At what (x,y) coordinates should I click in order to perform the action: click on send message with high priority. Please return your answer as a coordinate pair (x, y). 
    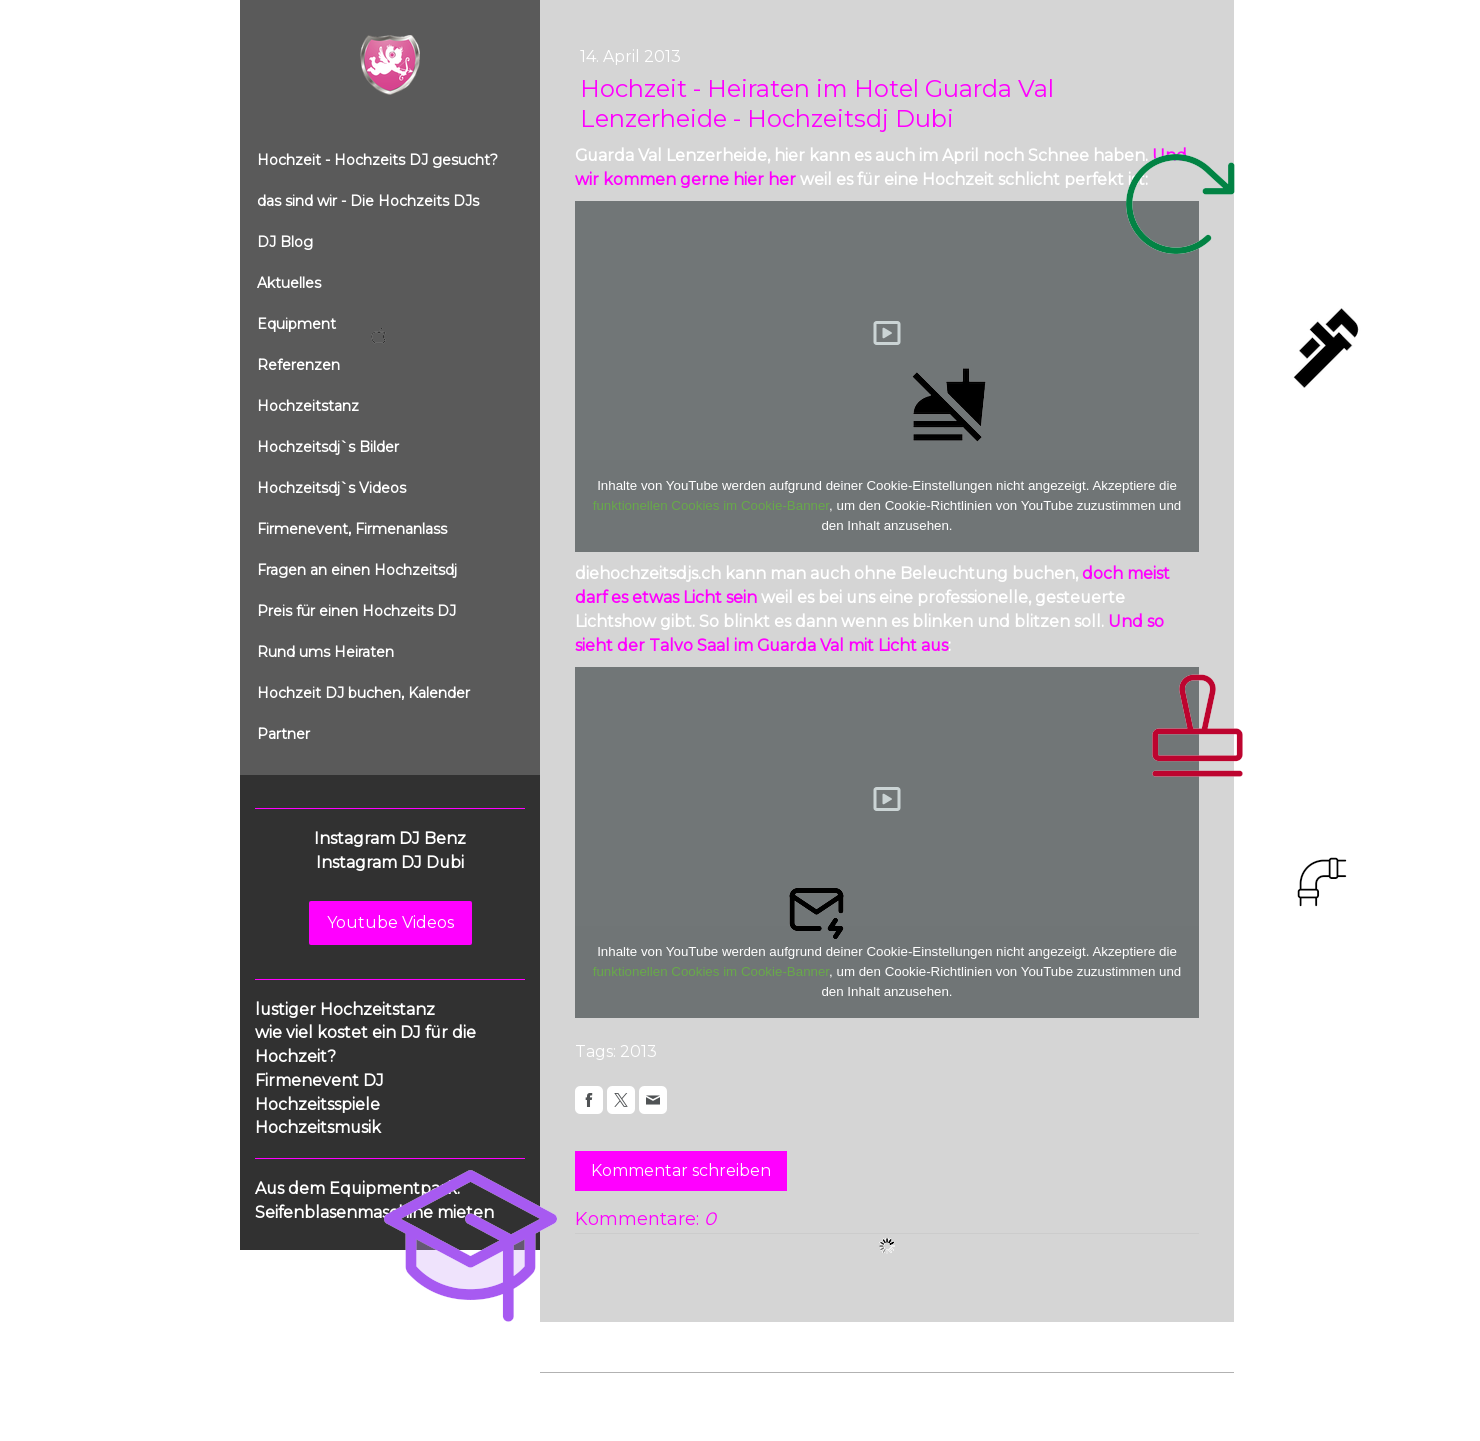
    Looking at the image, I should click on (816, 909).